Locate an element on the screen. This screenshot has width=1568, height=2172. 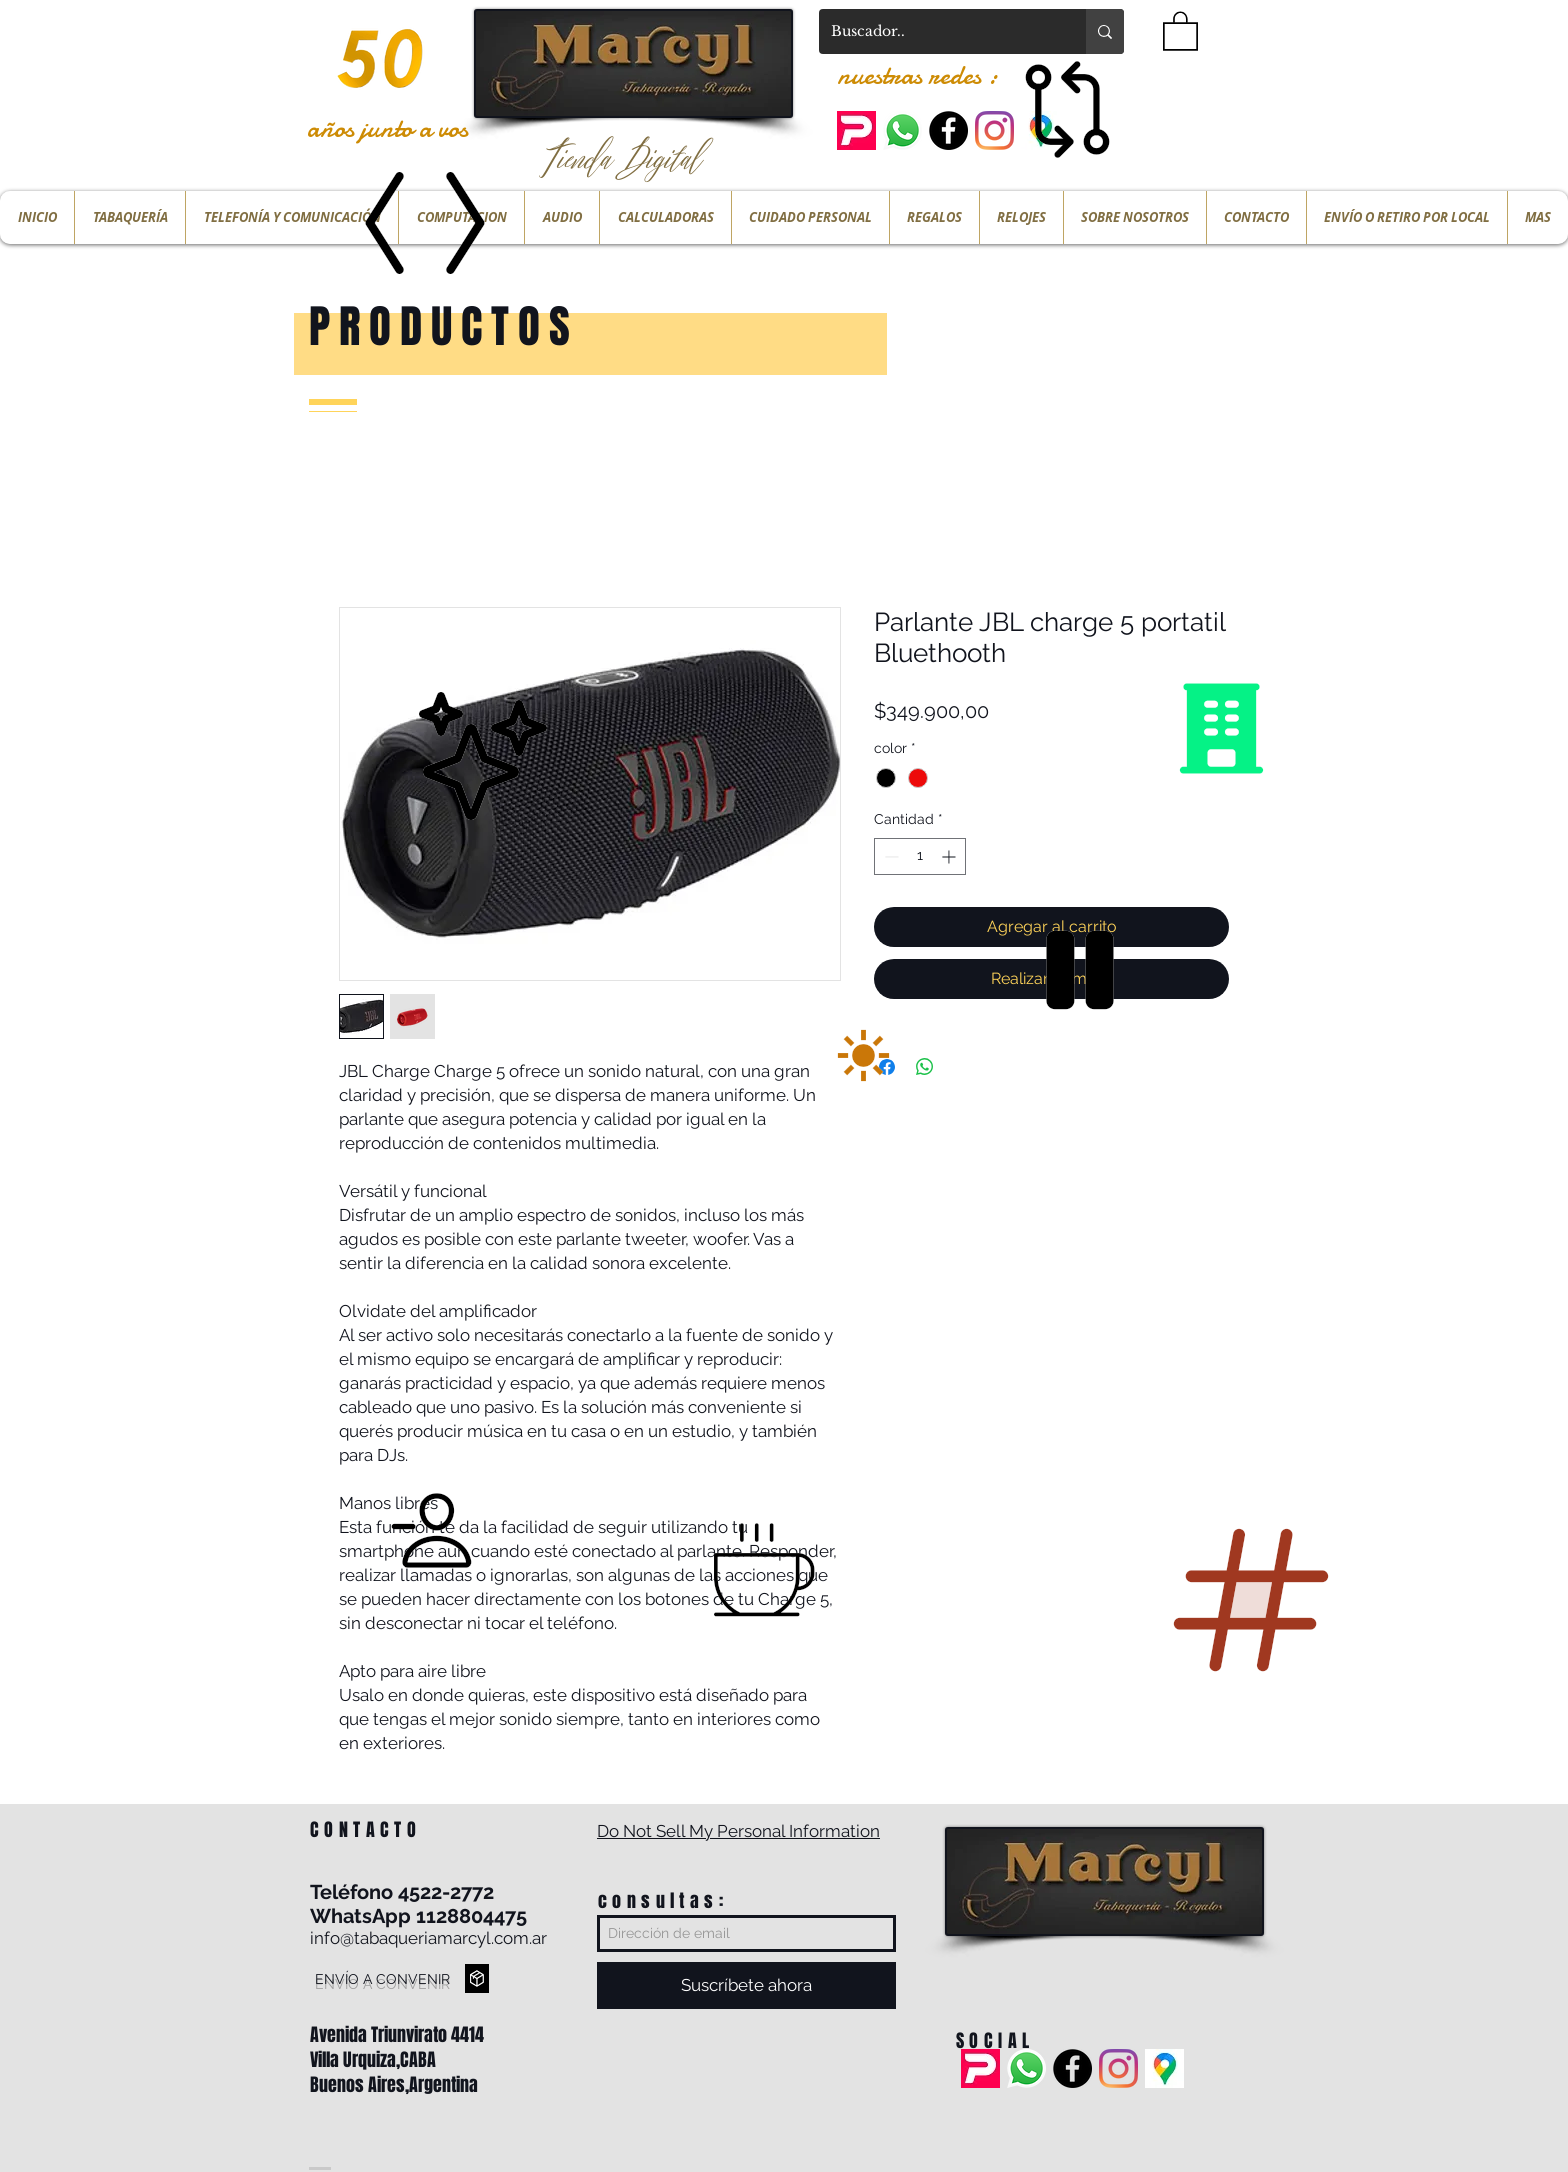
find nearby coffee shops or cafes is located at coordinates (760, 1573).